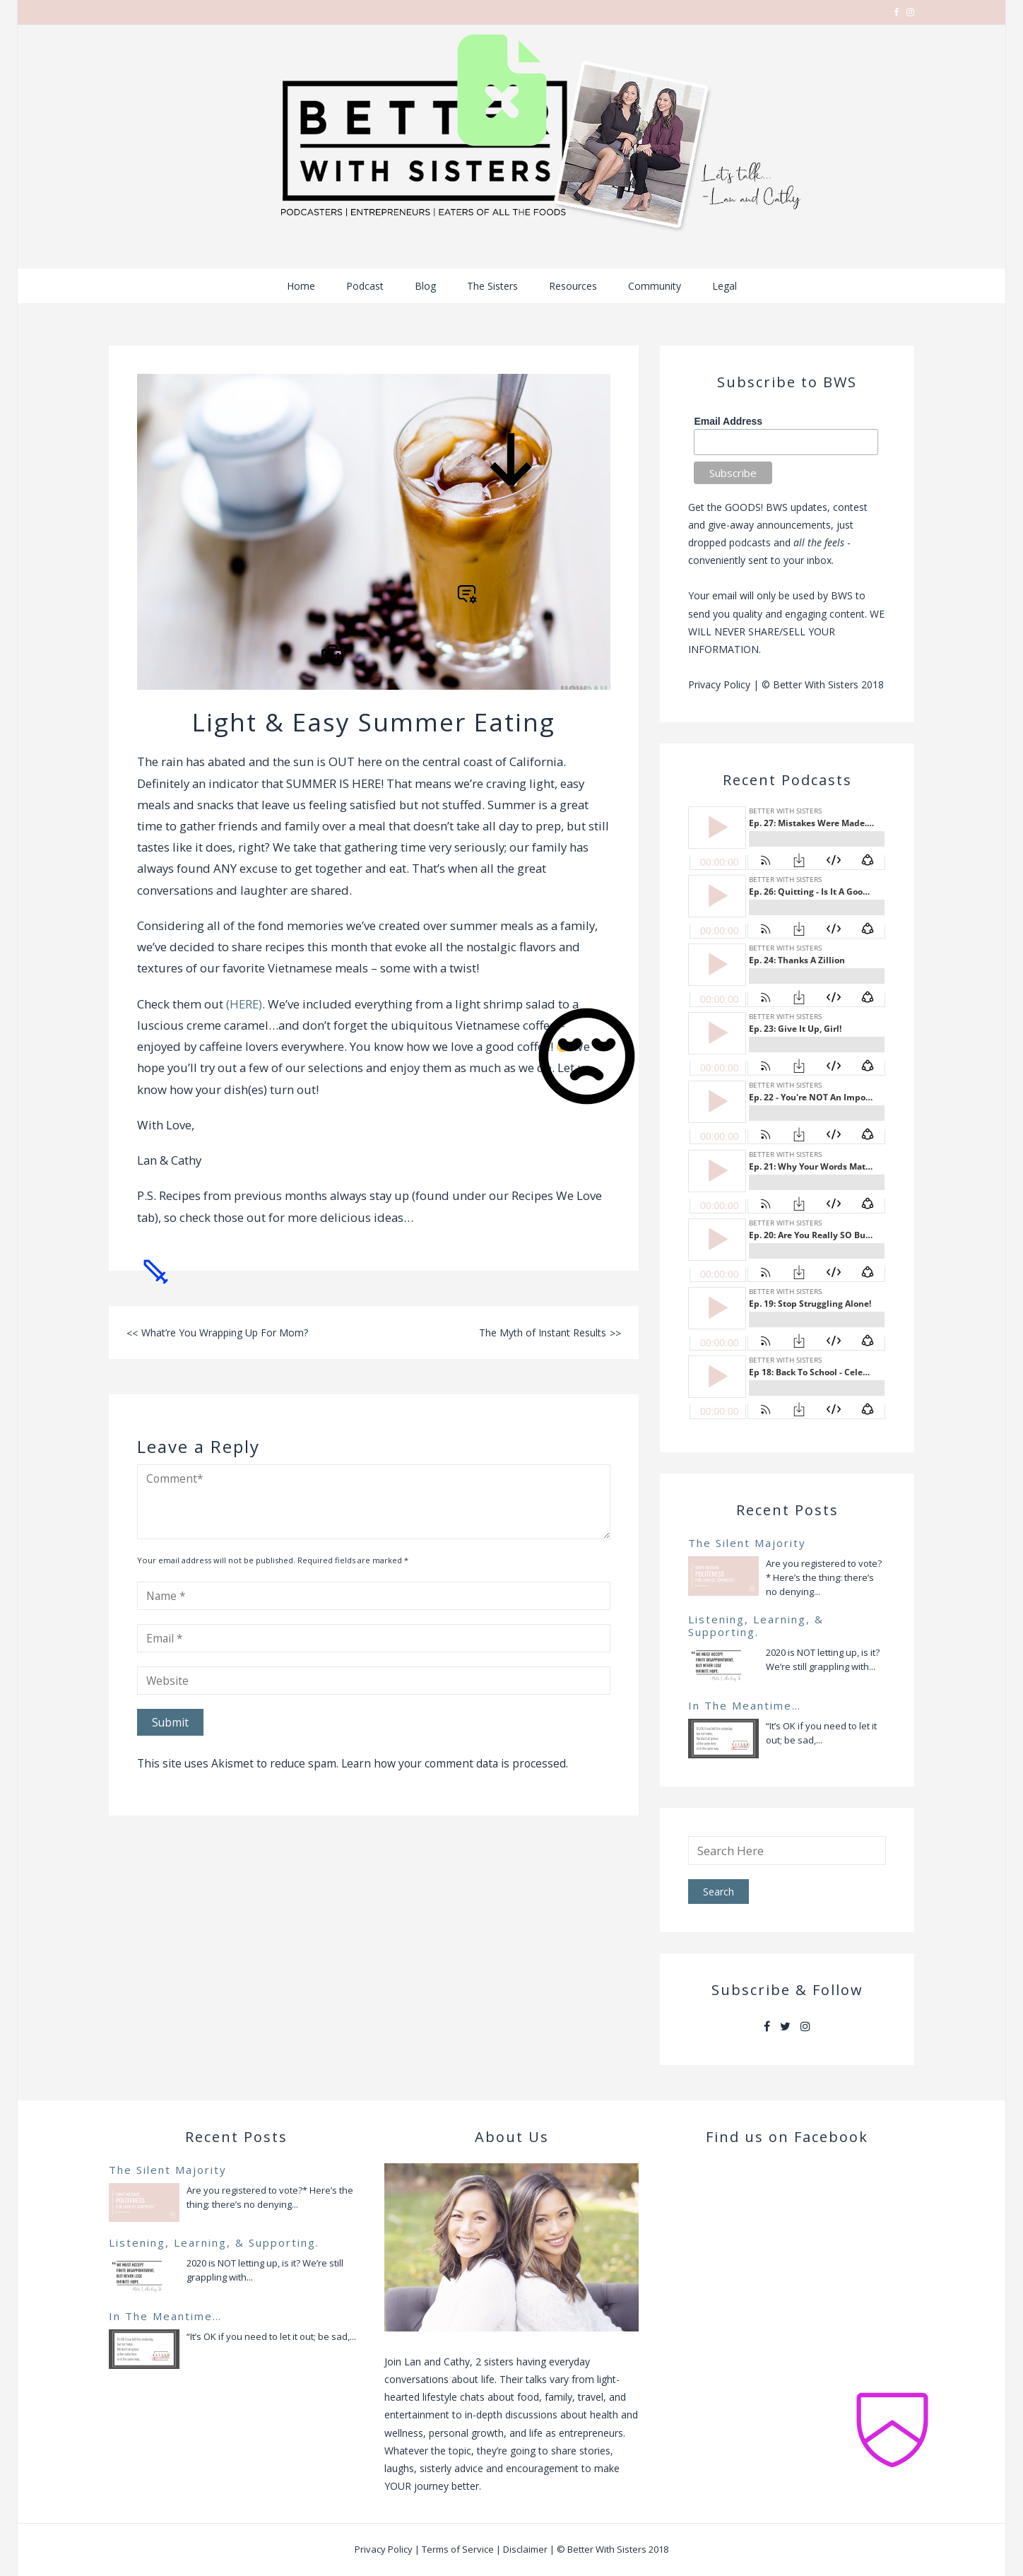 Image resolution: width=1023 pixels, height=2576 pixels. Describe the element at coordinates (332, 653) in the screenshot. I see `access home repair services` at that location.